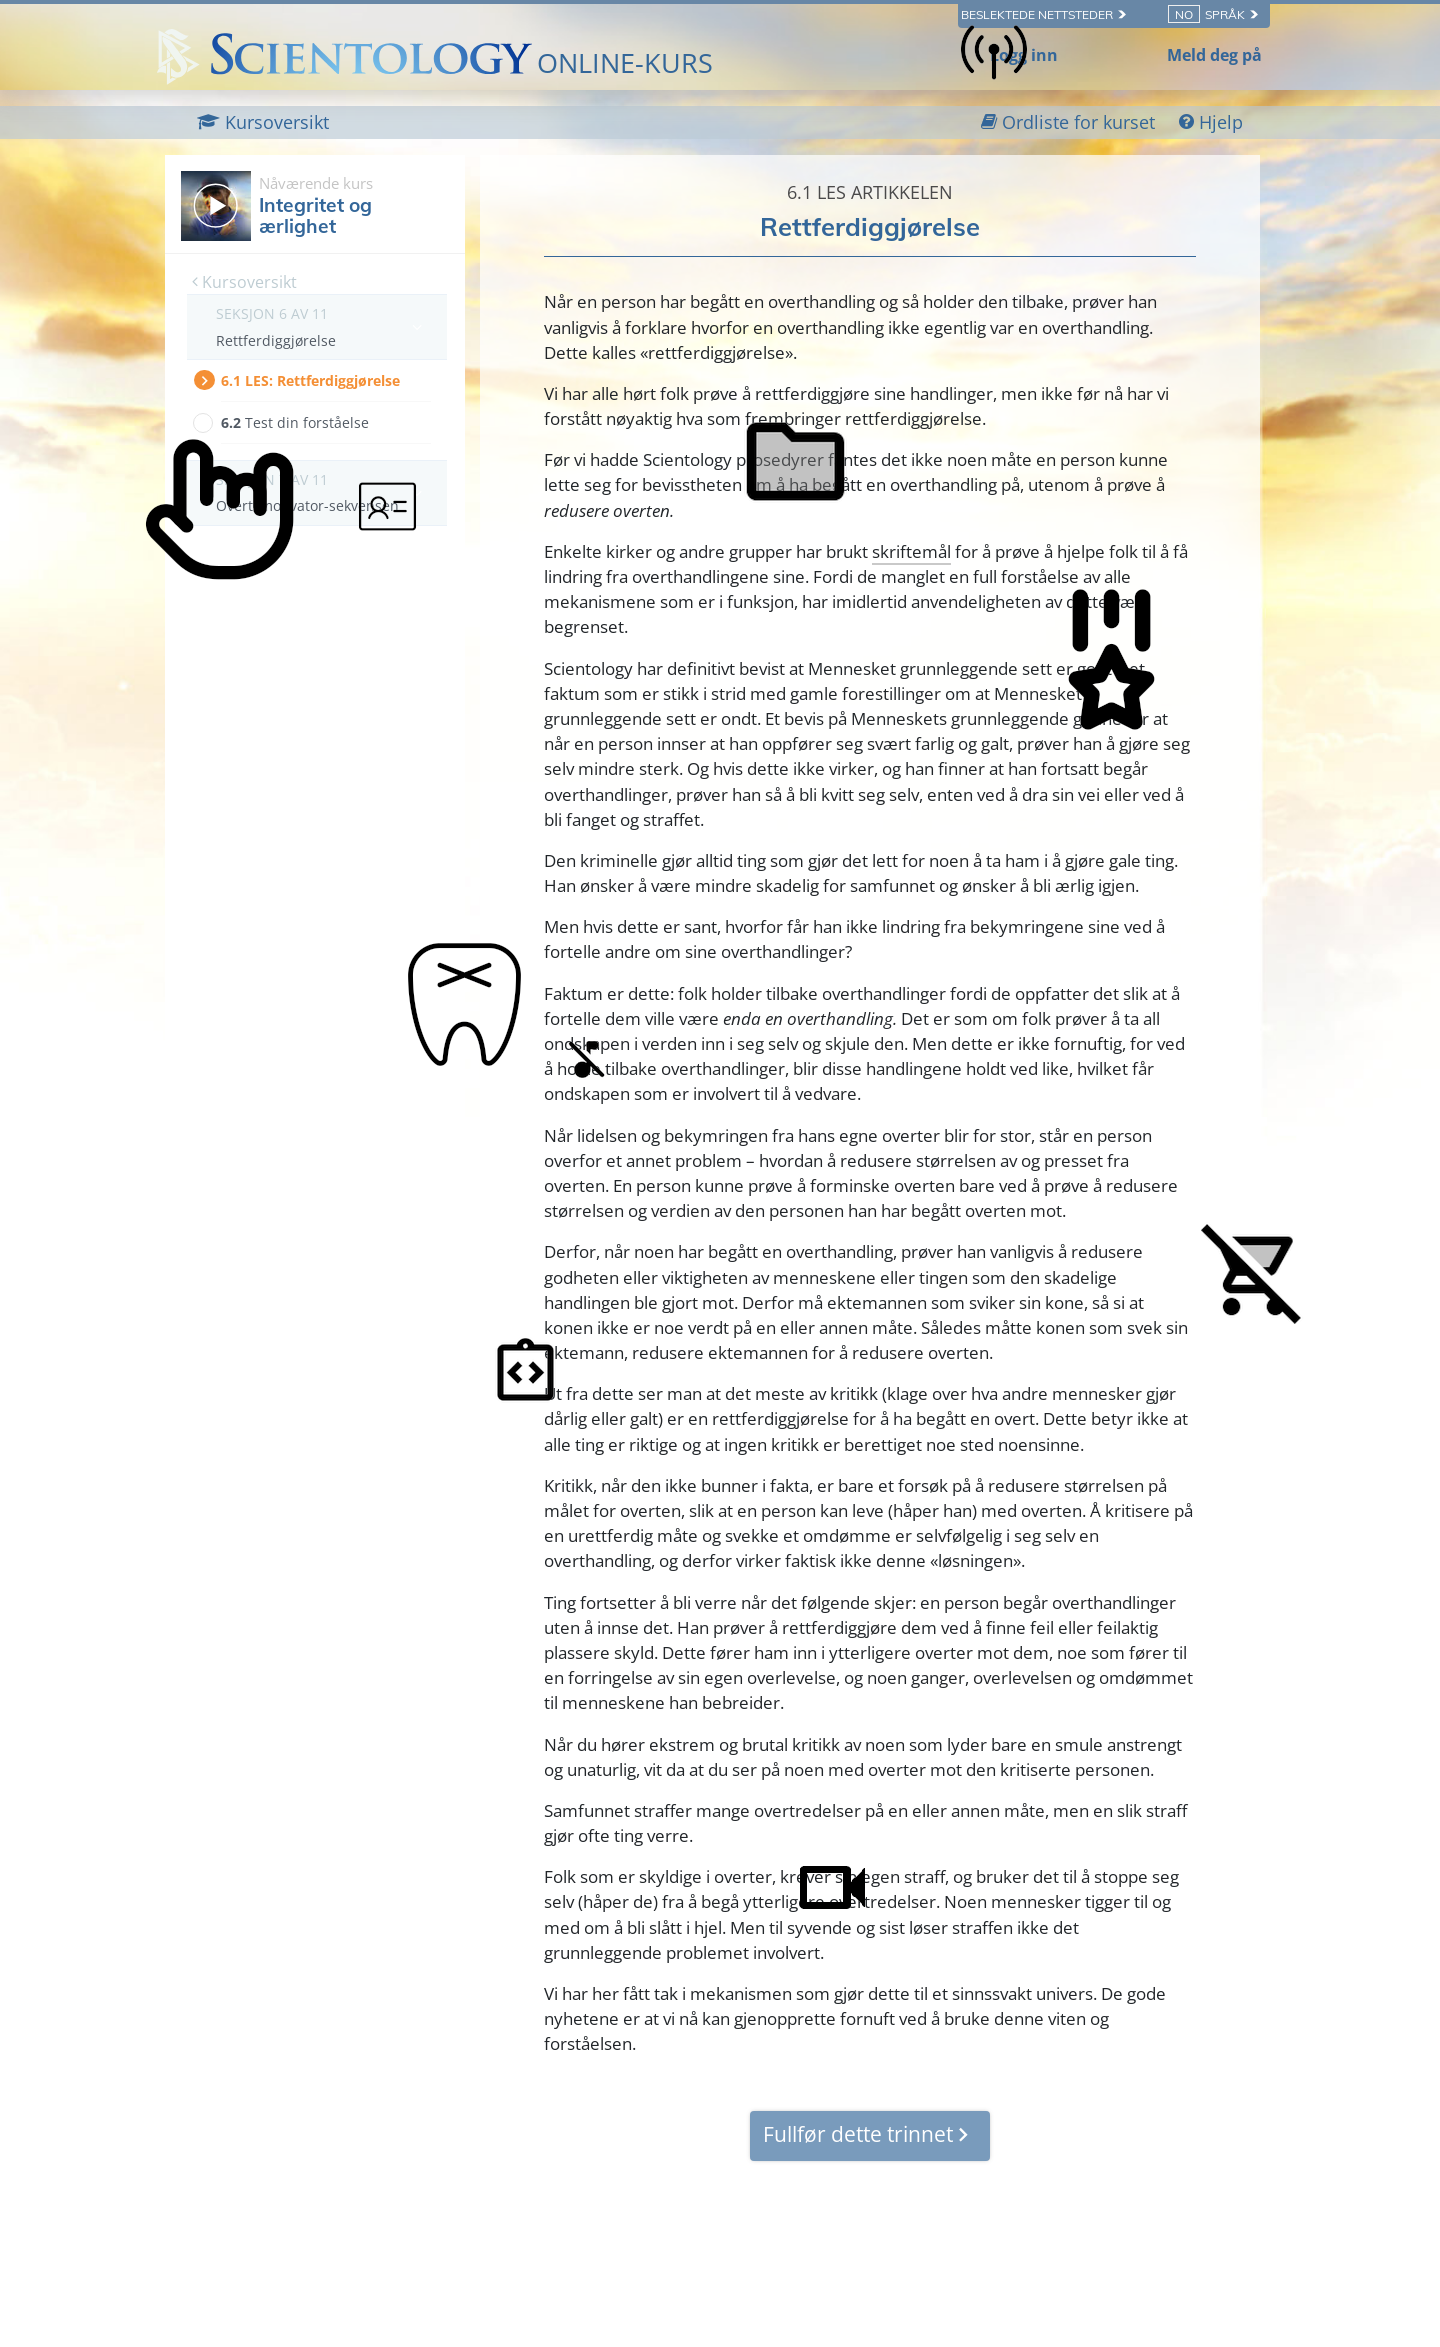 The image size is (1440, 2347). I want to click on access files and documents, so click(795, 461).